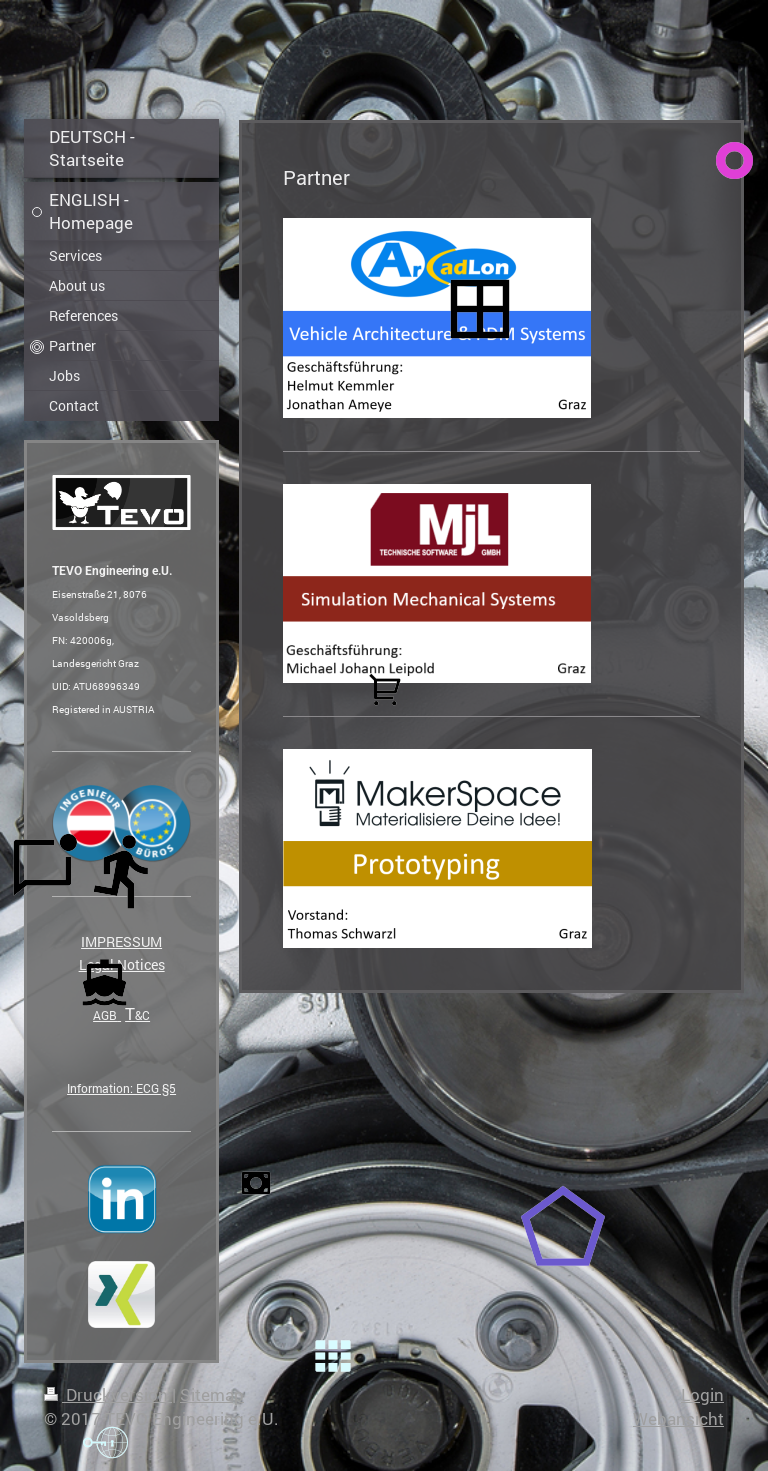 This screenshot has height=1471, width=768. Describe the element at coordinates (563, 1230) in the screenshot. I see `select pentagon shape tool` at that location.